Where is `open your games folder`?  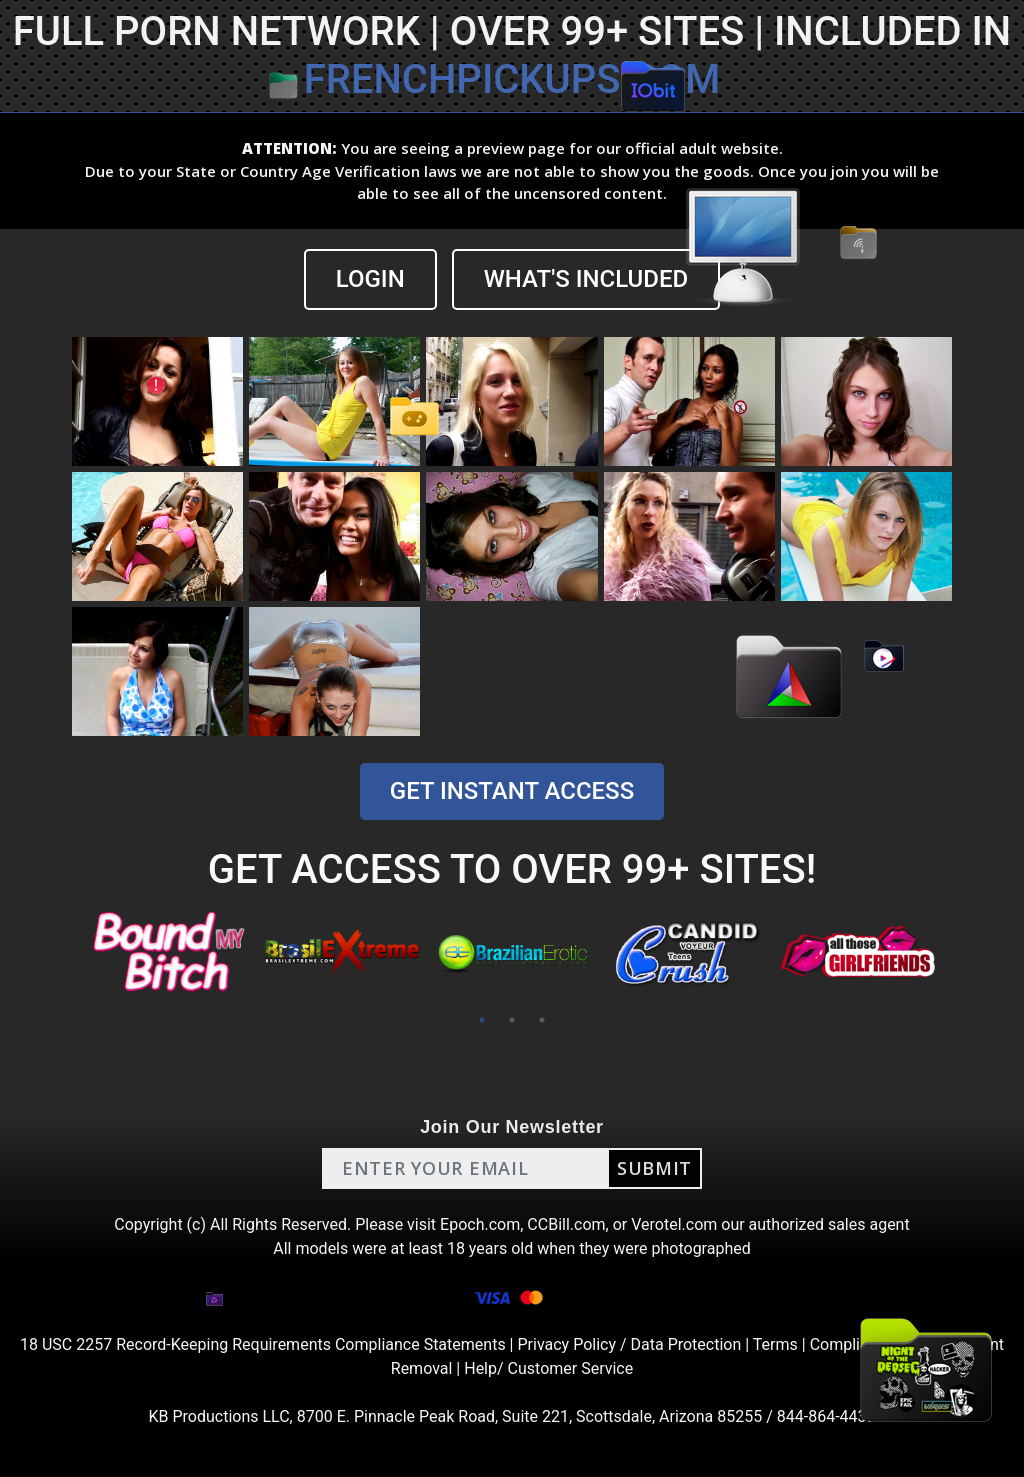
open your games folder is located at coordinates (414, 417).